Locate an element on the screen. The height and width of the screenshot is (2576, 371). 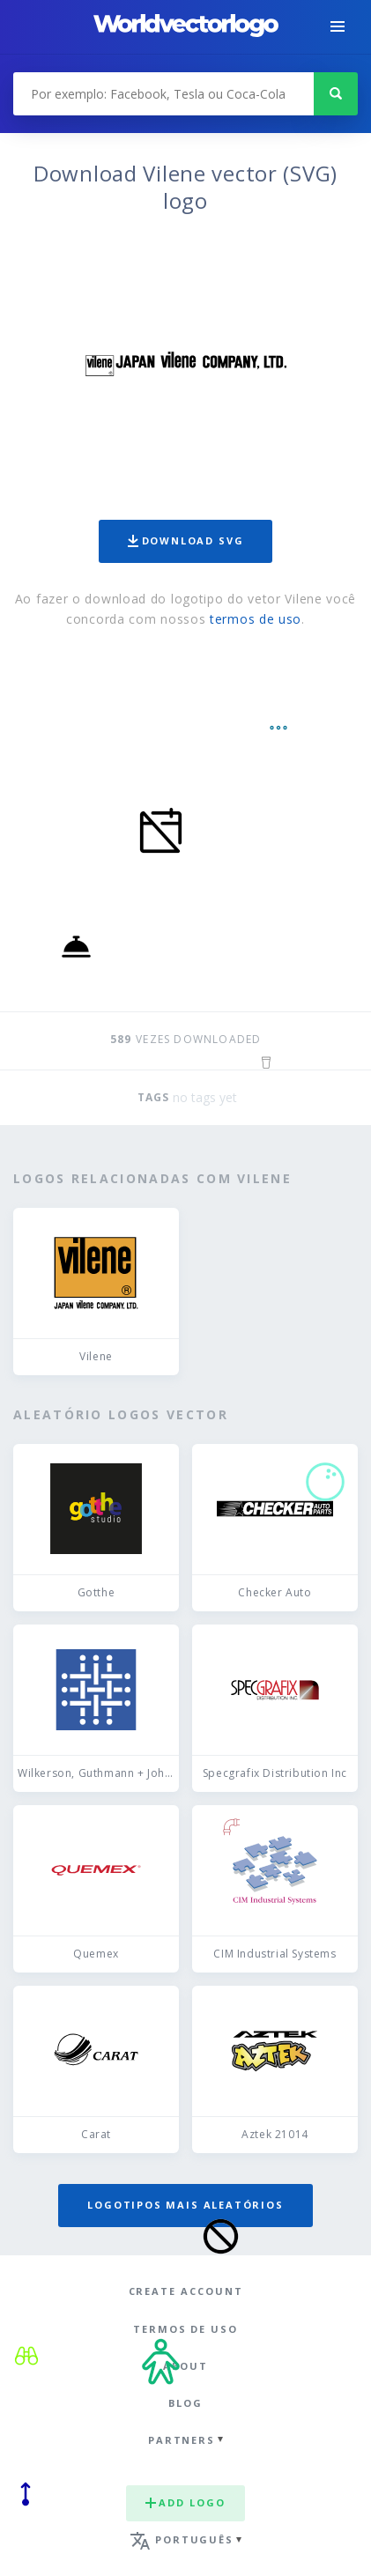
view your profile is located at coordinates (160, 2362).